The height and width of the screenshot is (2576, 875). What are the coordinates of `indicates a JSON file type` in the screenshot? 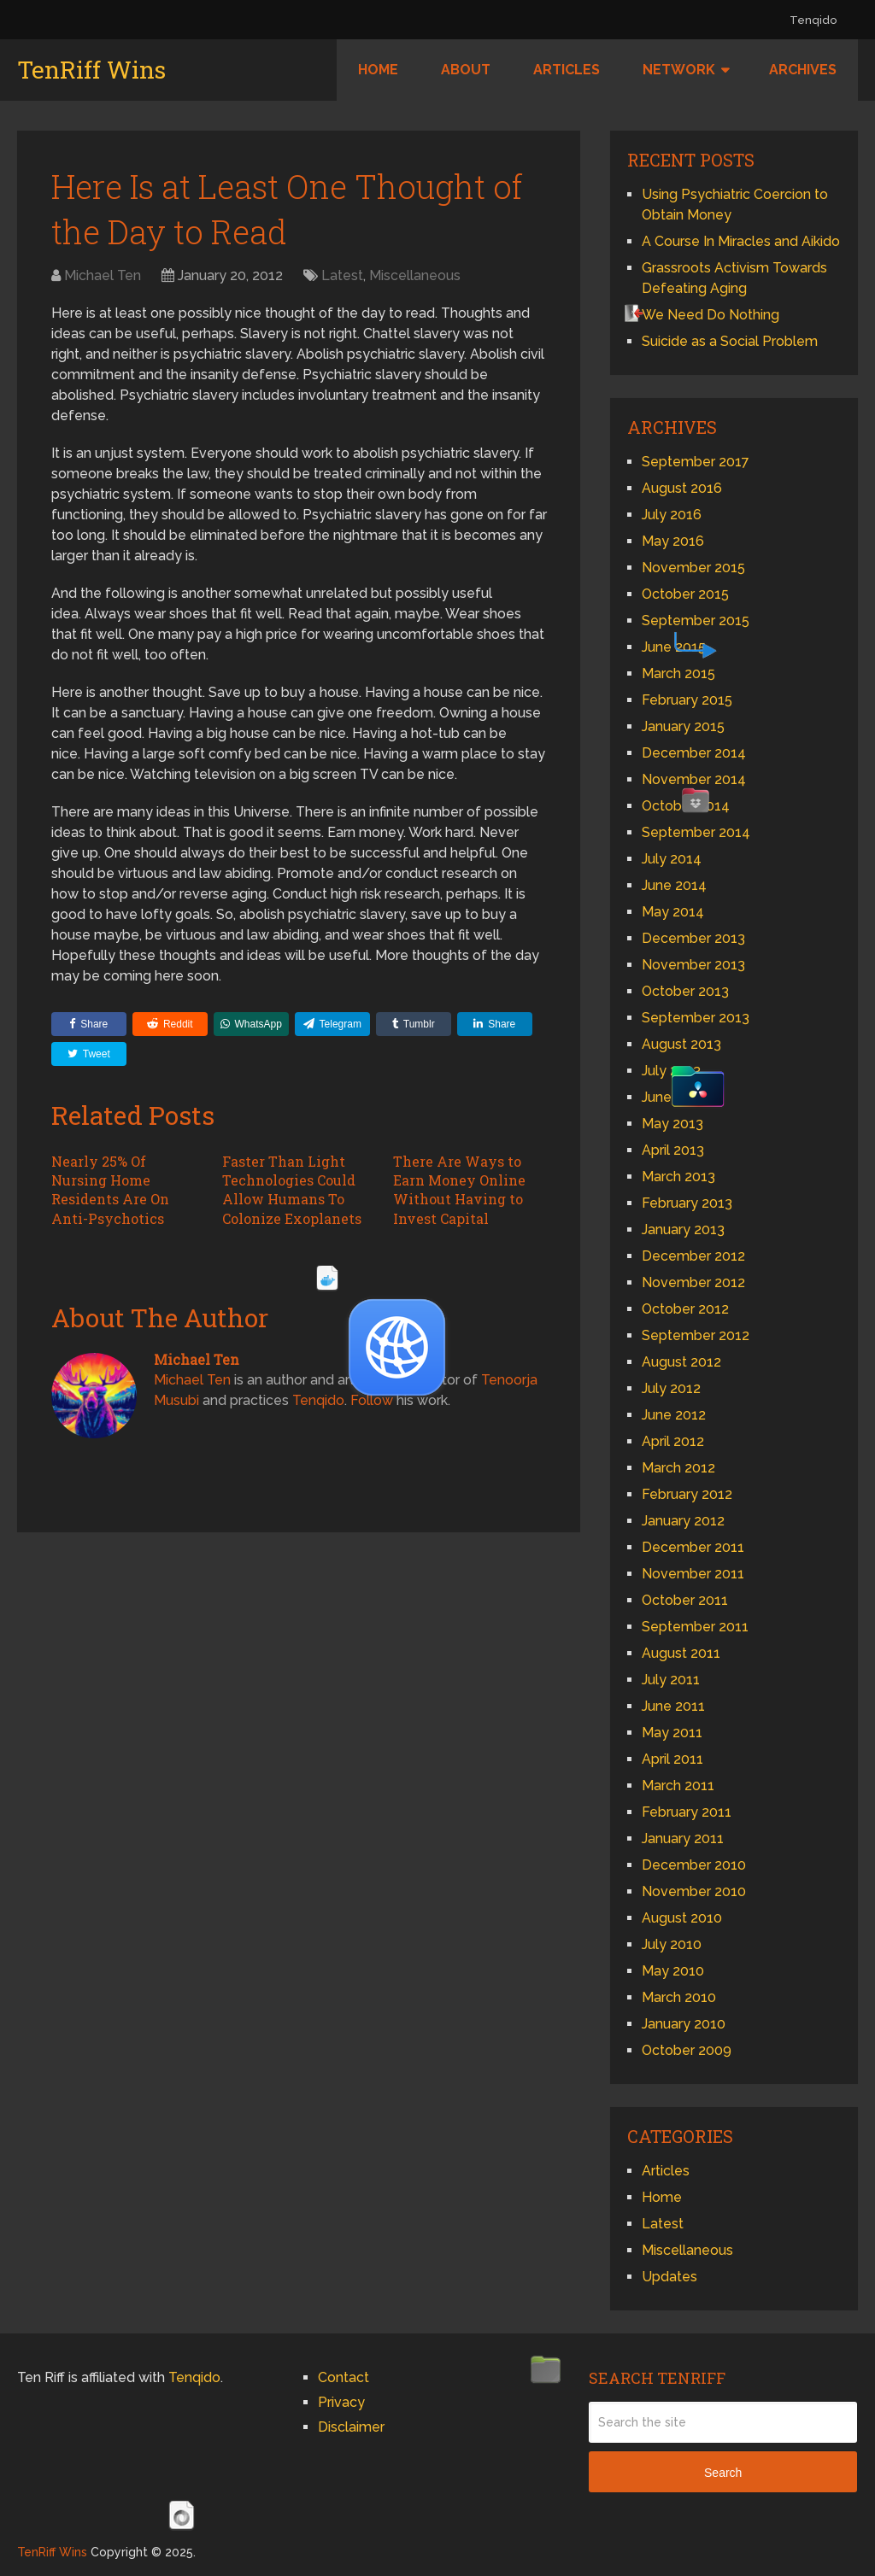 It's located at (181, 2515).